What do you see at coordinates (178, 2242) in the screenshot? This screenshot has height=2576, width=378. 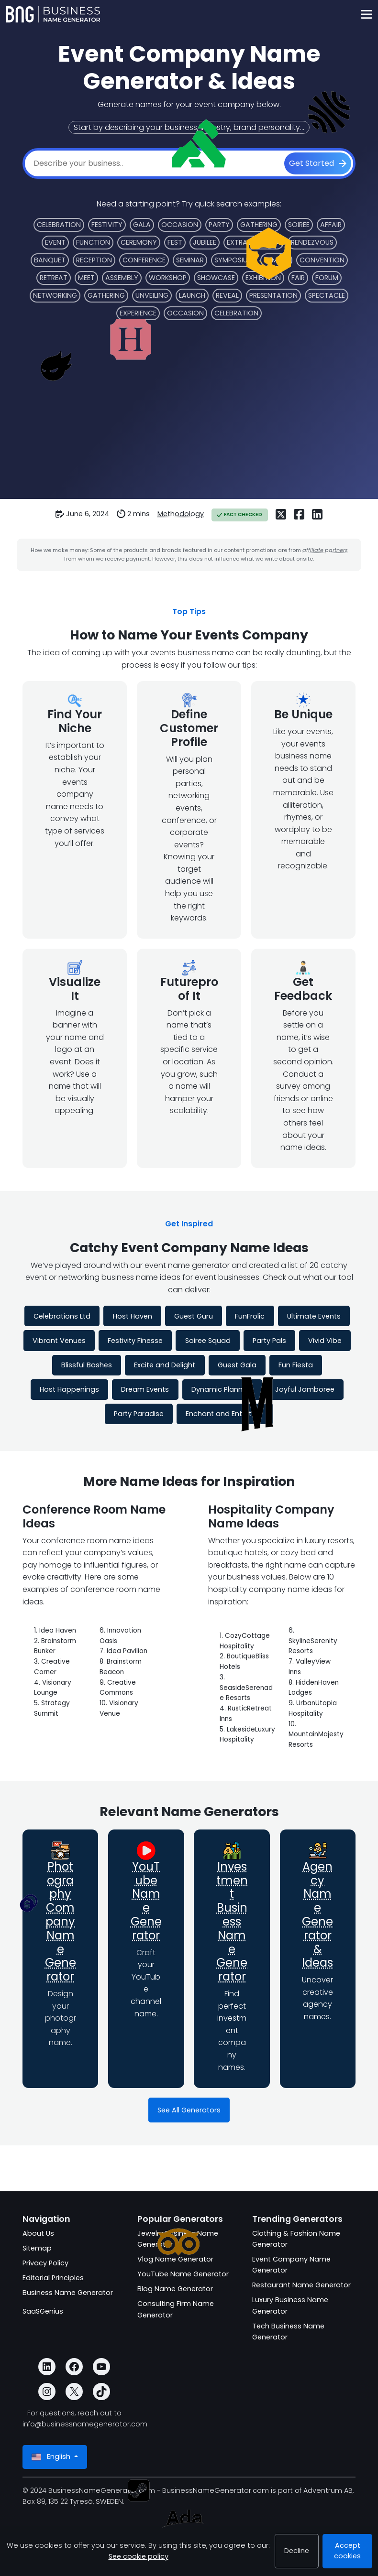 I see `open tripadvisor app` at bounding box center [178, 2242].